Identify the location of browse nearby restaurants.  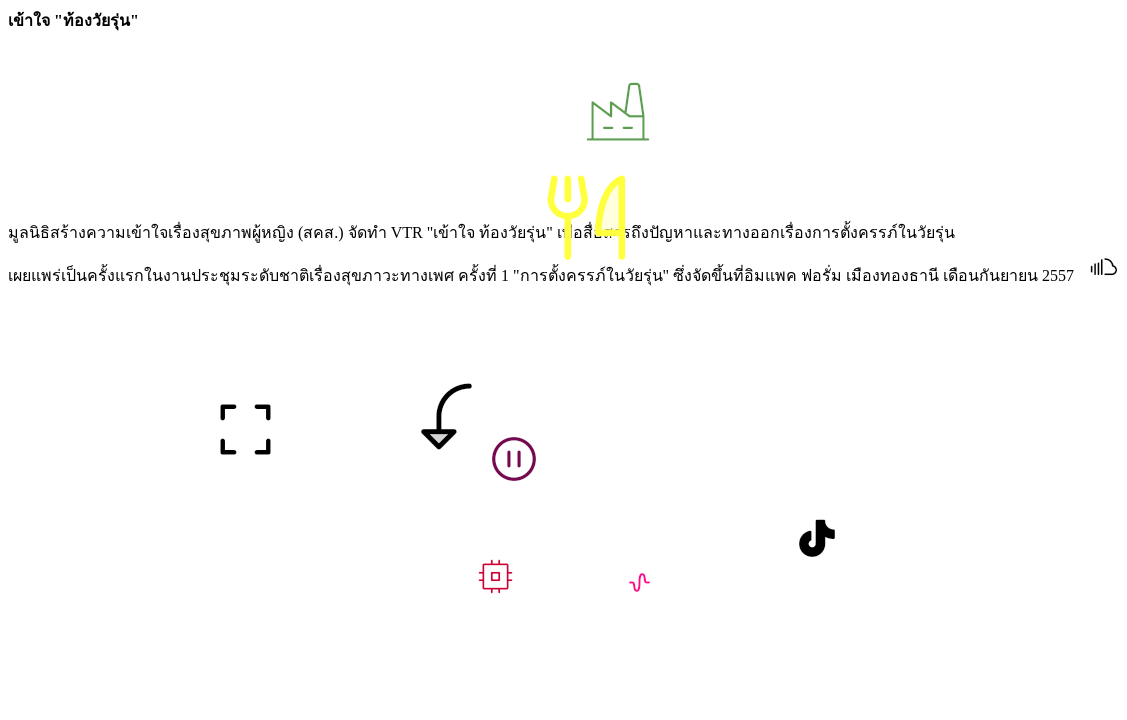
(588, 216).